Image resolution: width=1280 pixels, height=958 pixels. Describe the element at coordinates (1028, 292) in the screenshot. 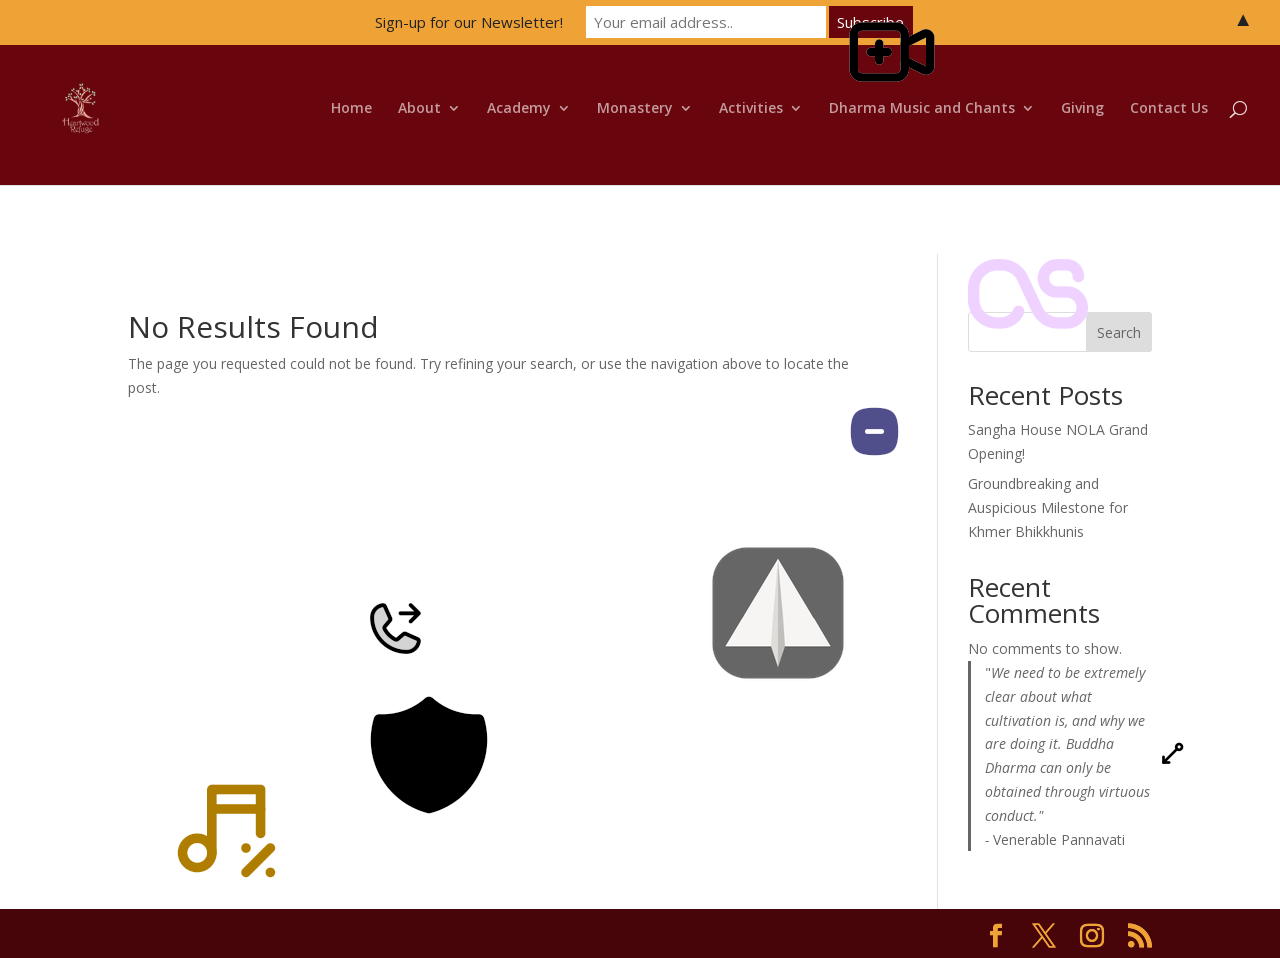

I see `connect to Last.fm account` at that location.